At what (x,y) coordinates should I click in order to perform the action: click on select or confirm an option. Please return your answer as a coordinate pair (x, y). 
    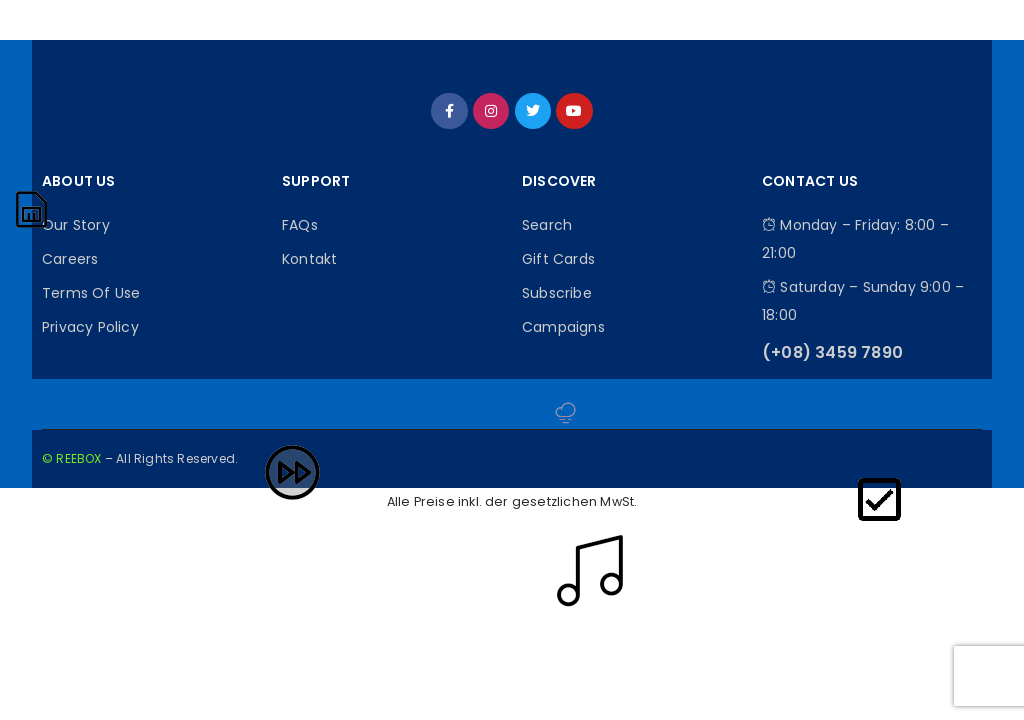
    Looking at the image, I should click on (879, 499).